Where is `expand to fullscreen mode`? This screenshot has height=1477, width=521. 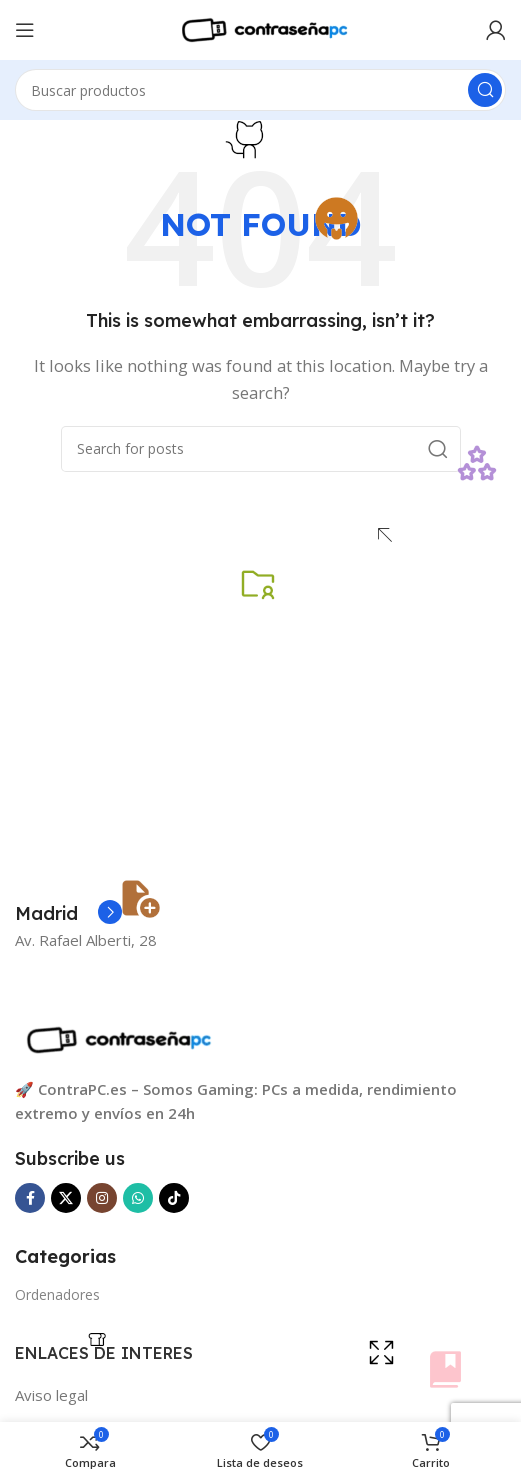 expand to fullscreen mode is located at coordinates (381, 1352).